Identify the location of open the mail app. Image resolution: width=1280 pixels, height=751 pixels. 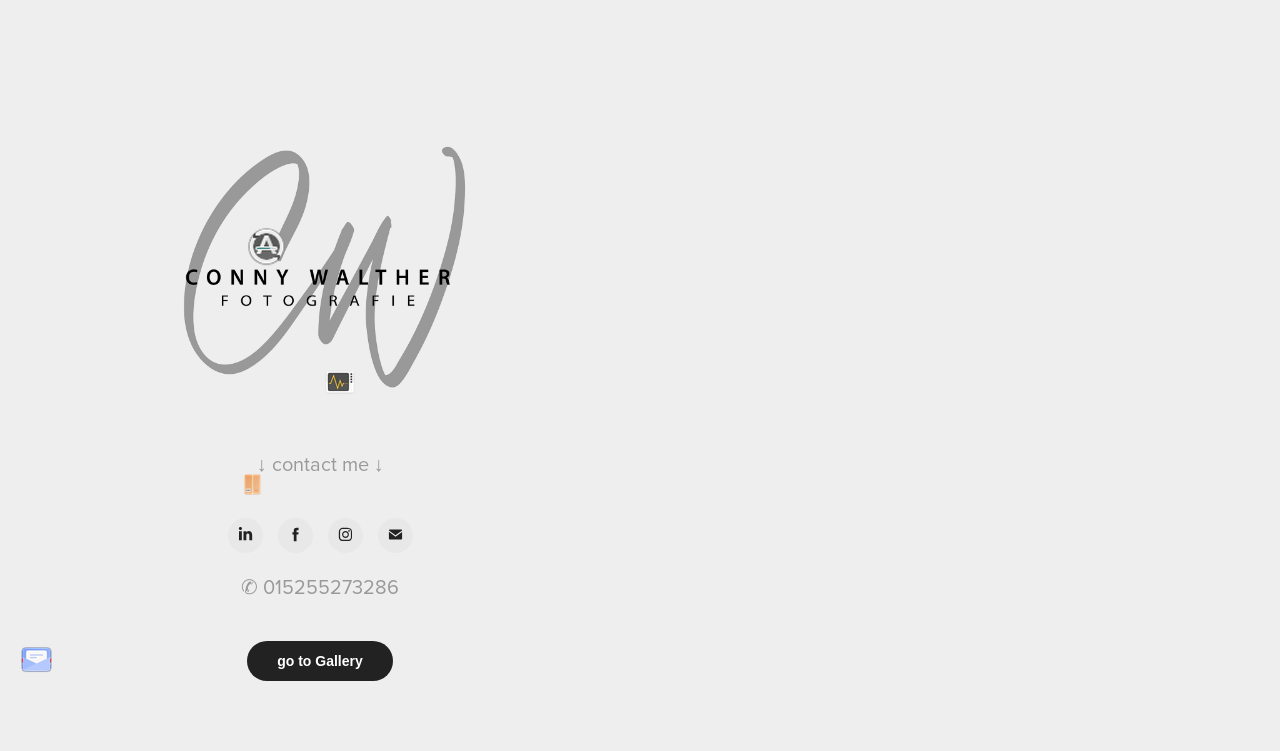
(36, 659).